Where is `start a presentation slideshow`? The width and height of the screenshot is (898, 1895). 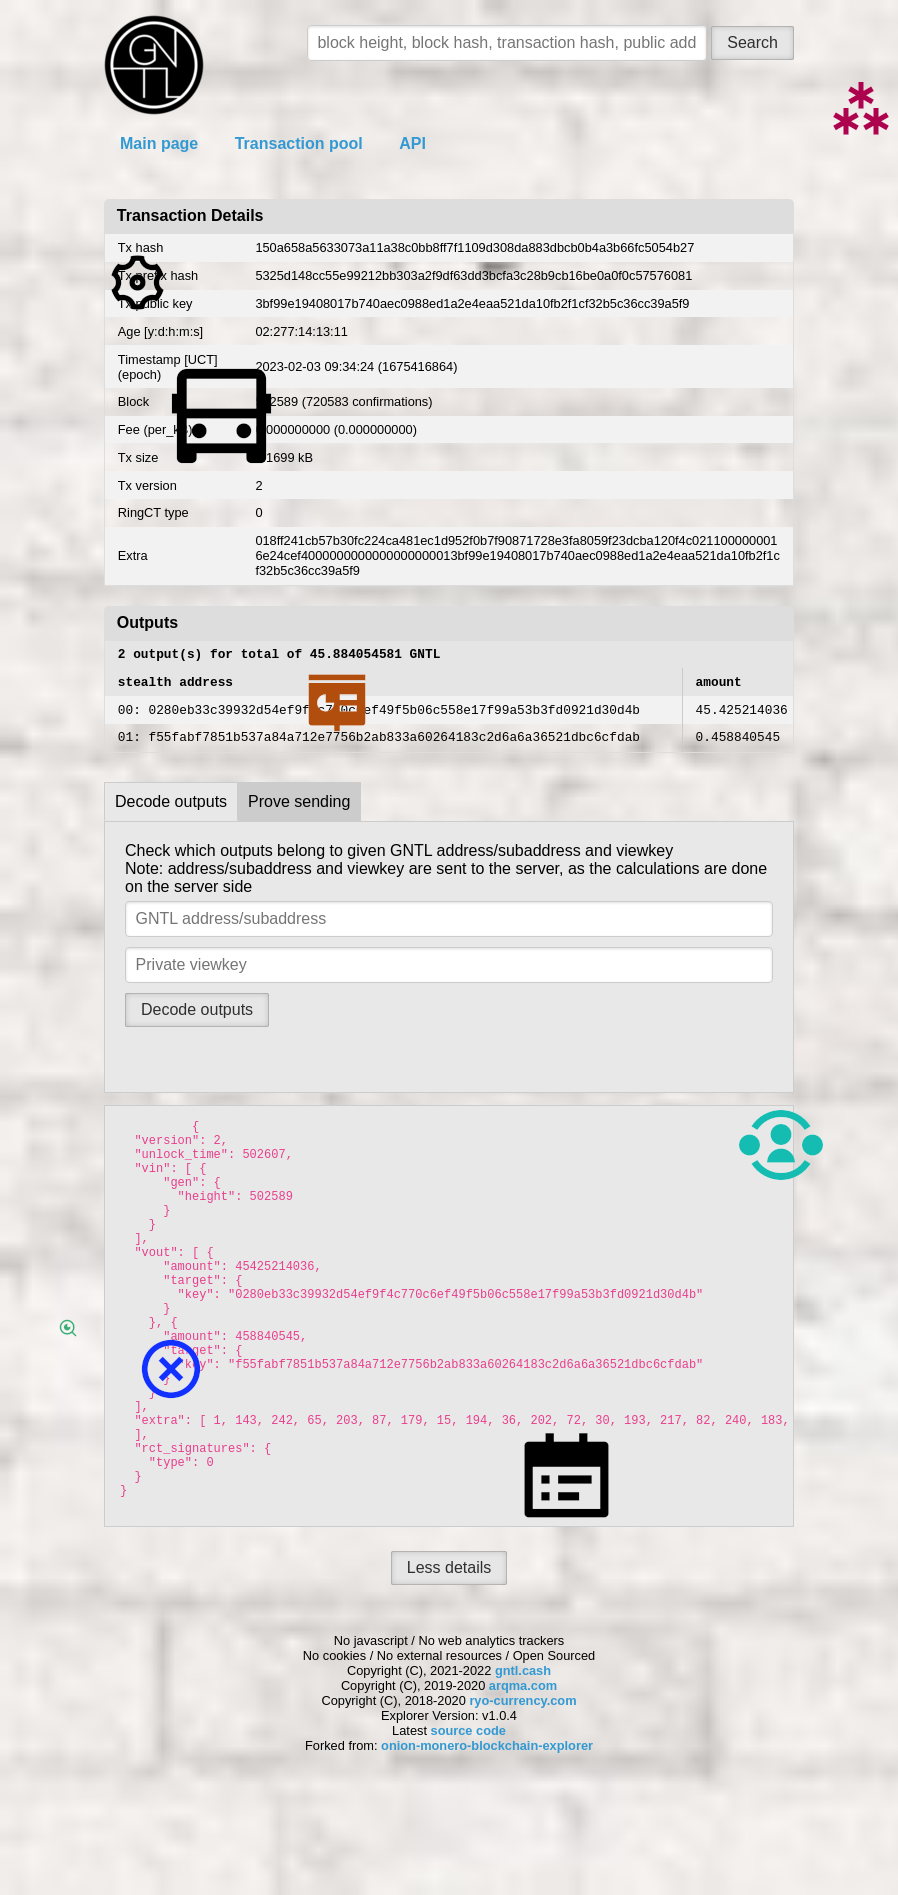 start a presentation slideshow is located at coordinates (337, 700).